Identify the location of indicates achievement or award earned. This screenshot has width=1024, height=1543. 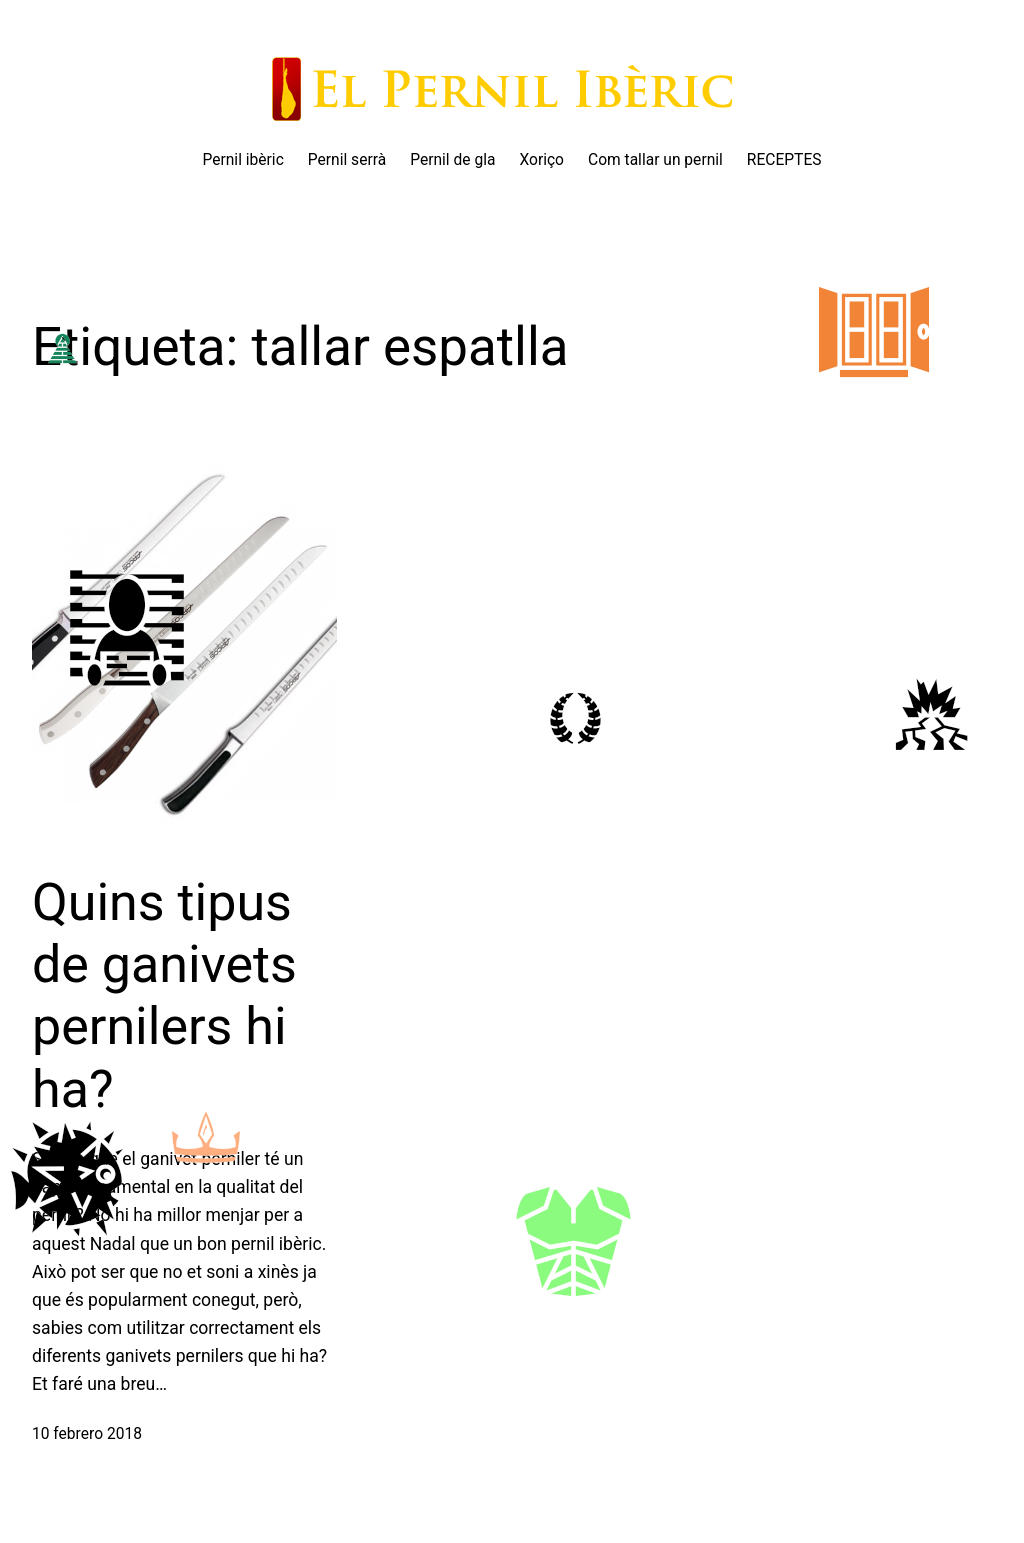
(575, 718).